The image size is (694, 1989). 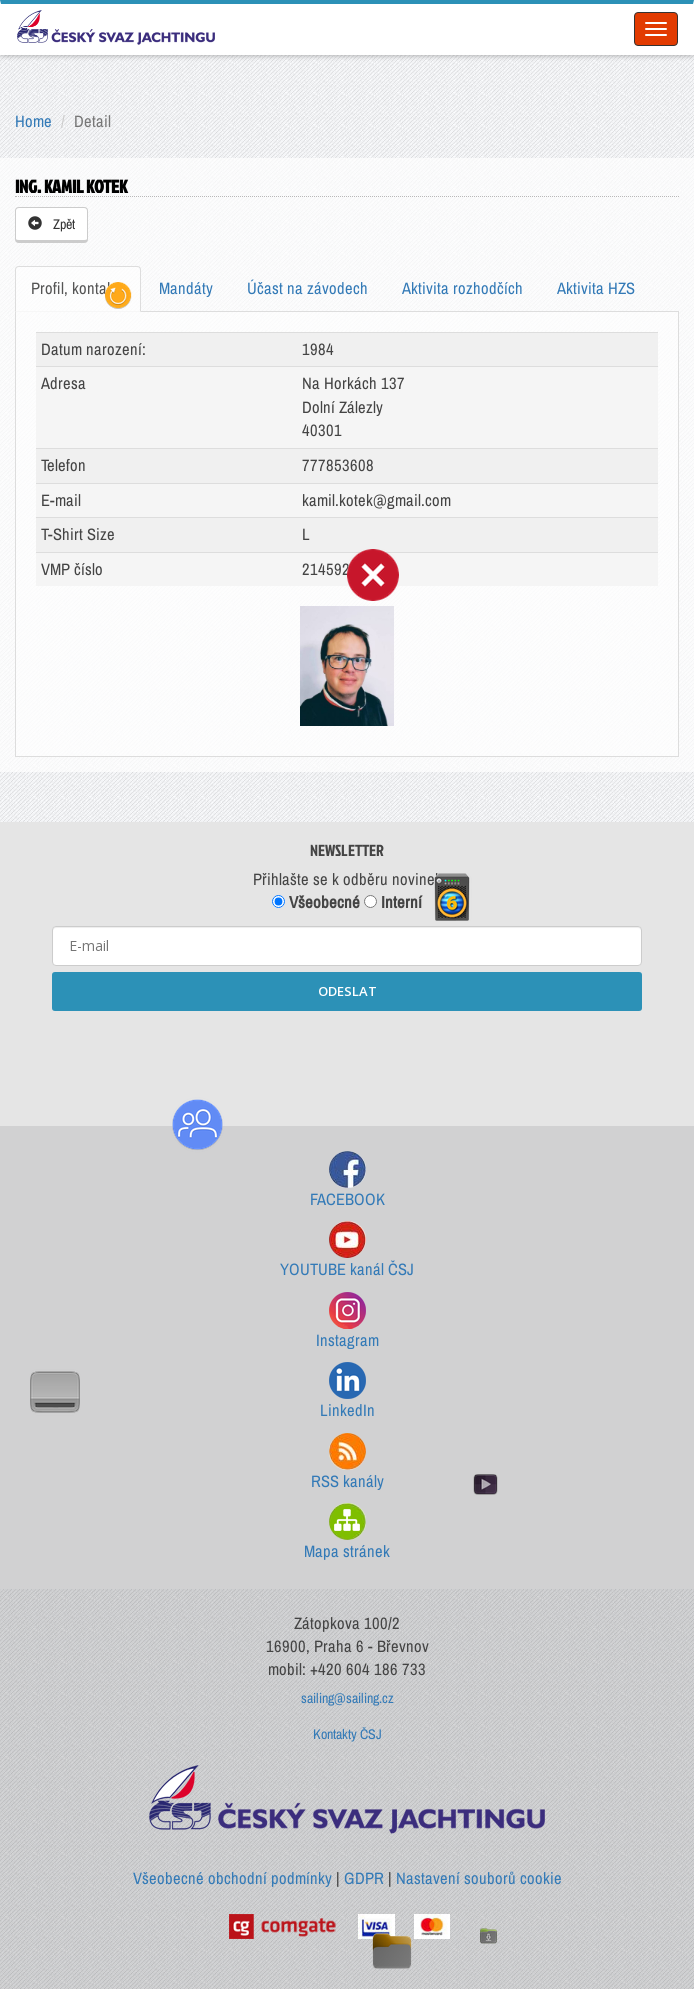 What do you see at coordinates (118, 295) in the screenshot?
I see `restart the system` at bounding box center [118, 295].